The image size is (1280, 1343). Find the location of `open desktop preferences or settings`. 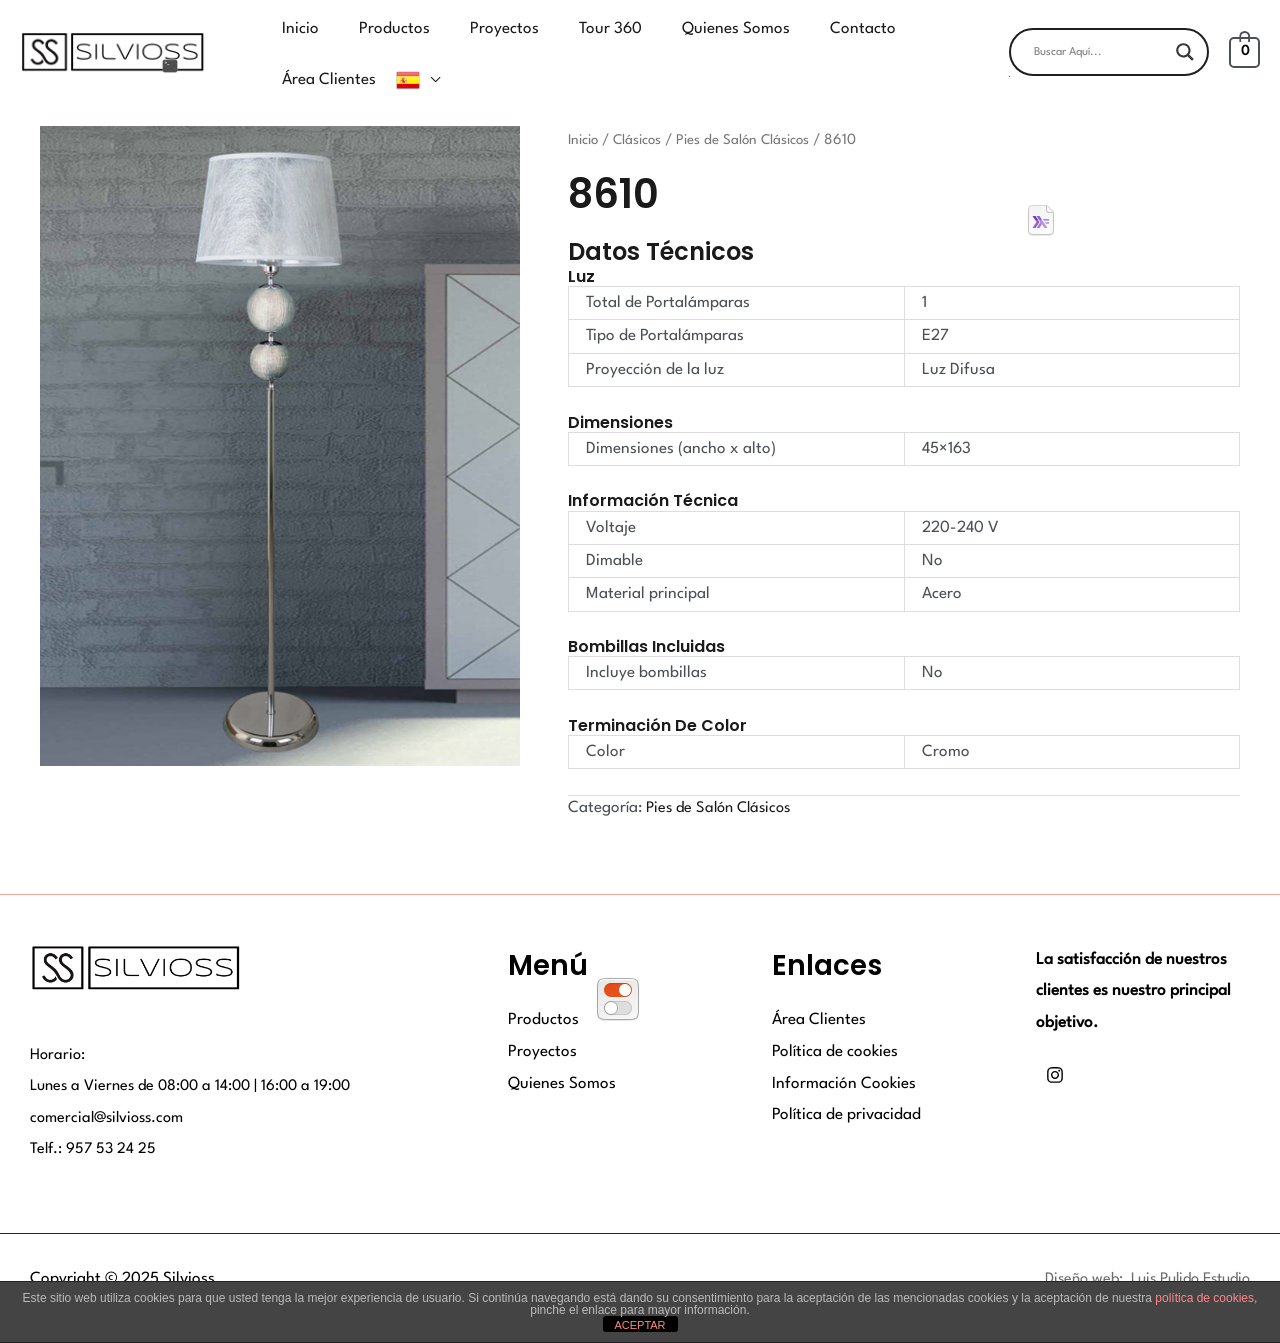

open desktop preferences or settings is located at coordinates (618, 999).